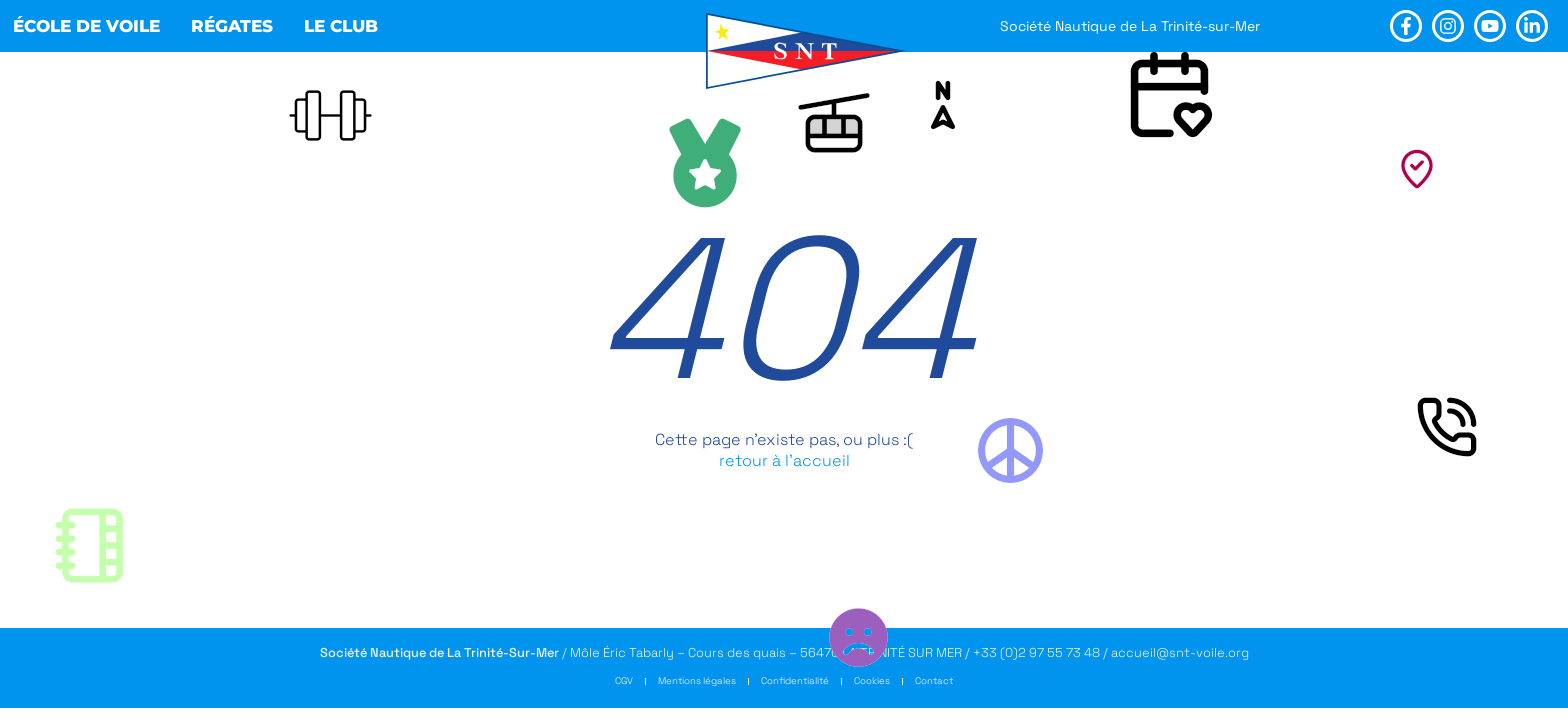 The width and height of the screenshot is (1568, 720). What do you see at coordinates (834, 124) in the screenshot?
I see `access cable car or gondola transit information` at bounding box center [834, 124].